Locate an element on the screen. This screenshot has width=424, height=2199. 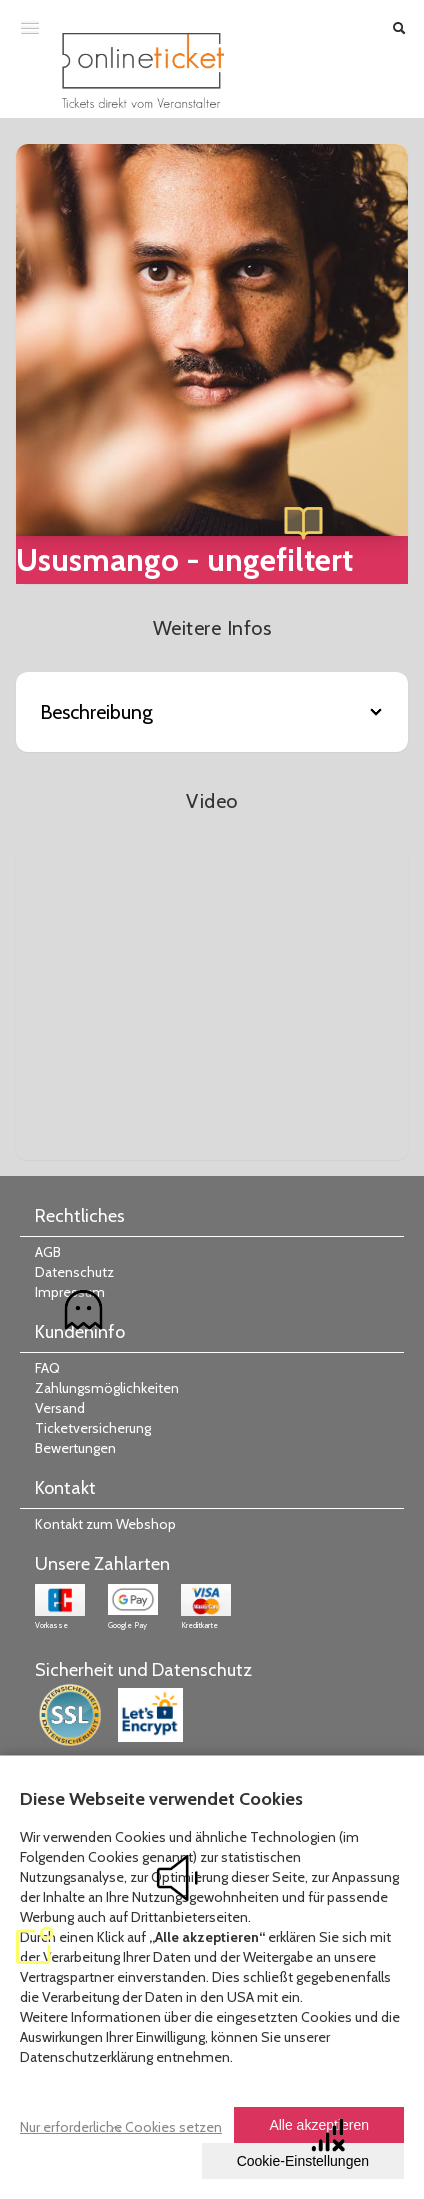
collapse an expanded section is located at coordinates (115, 2129).